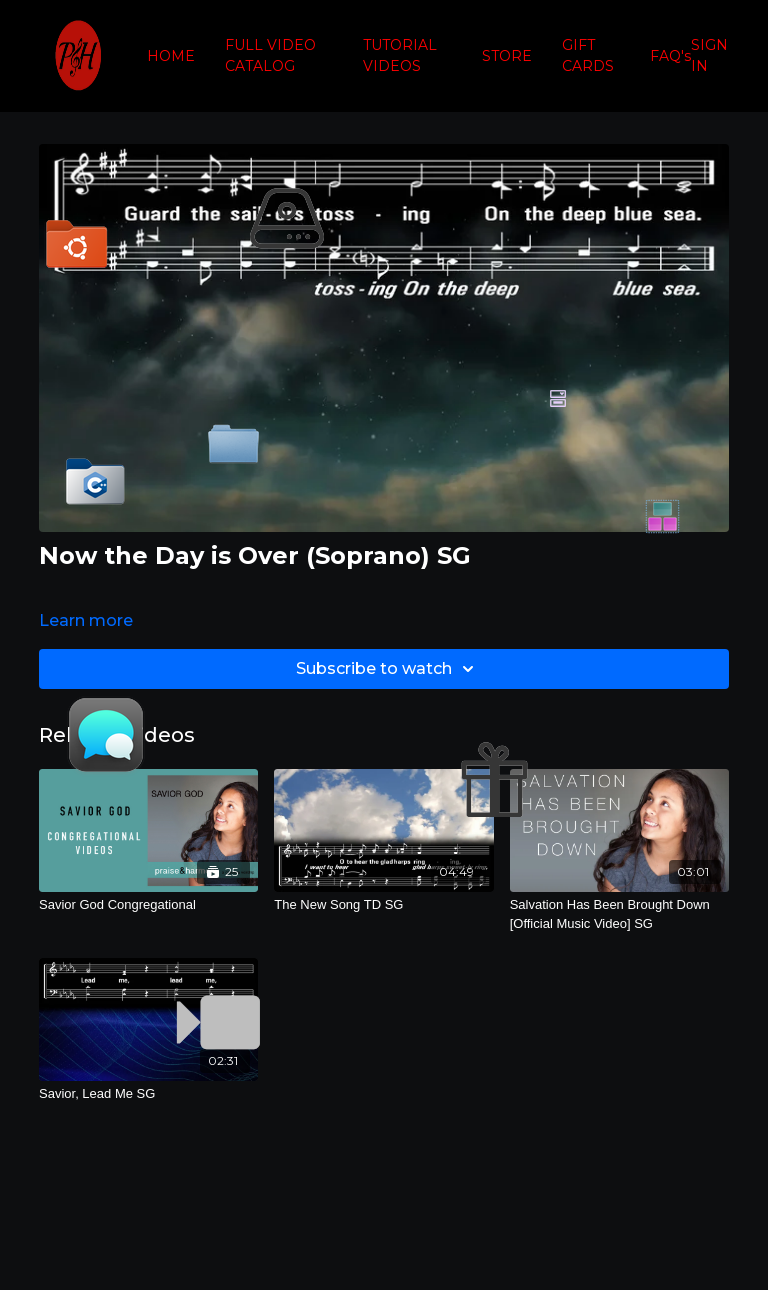 This screenshot has width=768, height=1290. What do you see at coordinates (218, 1019) in the screenshot?
I see `open your videos folder` at bounding box center [218, 1019].